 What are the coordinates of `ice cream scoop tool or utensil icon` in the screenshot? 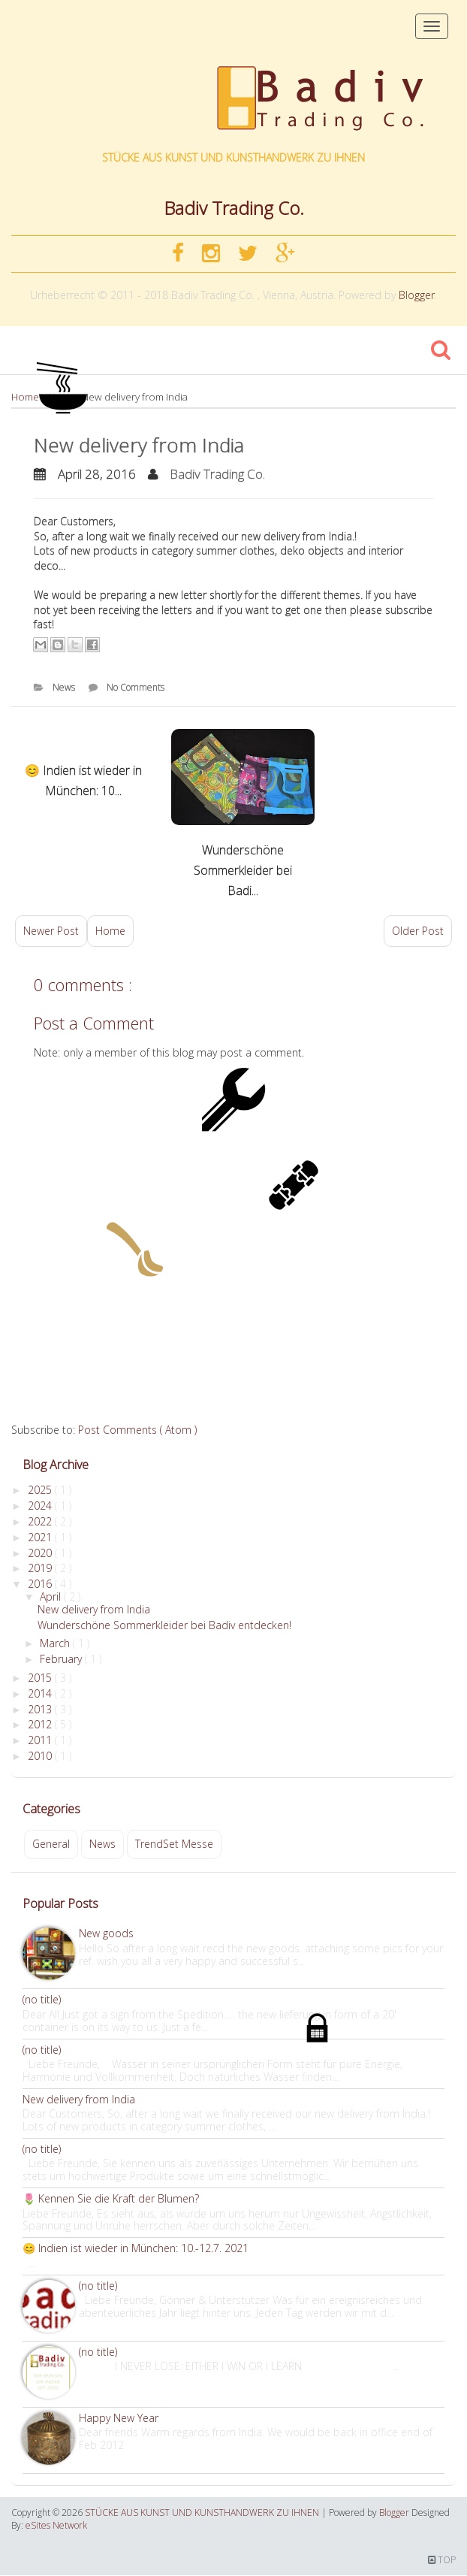 It's located at (134, 1249).